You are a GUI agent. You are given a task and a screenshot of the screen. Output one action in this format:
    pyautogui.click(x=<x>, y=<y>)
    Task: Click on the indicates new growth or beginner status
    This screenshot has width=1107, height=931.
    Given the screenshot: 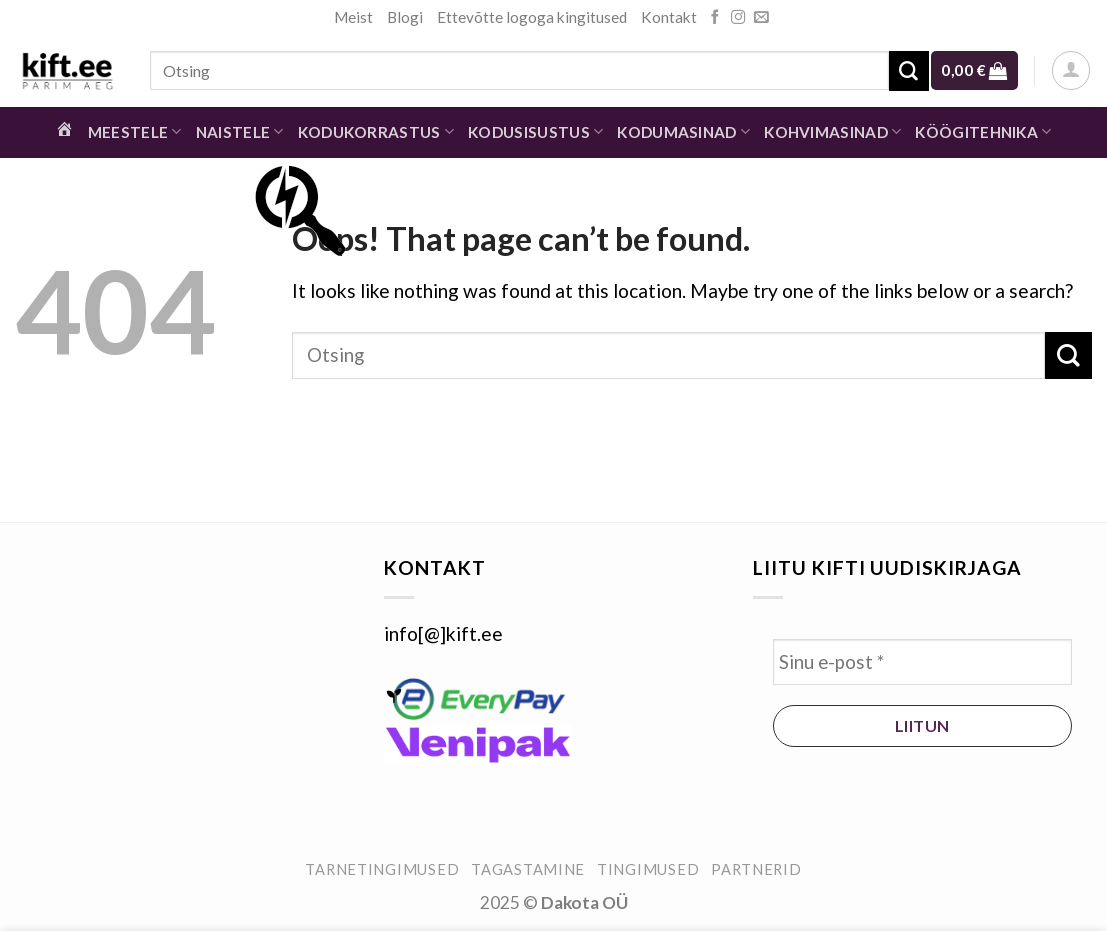 What is the action you would take?
    pyautogui.click(x=394, y=696)
    